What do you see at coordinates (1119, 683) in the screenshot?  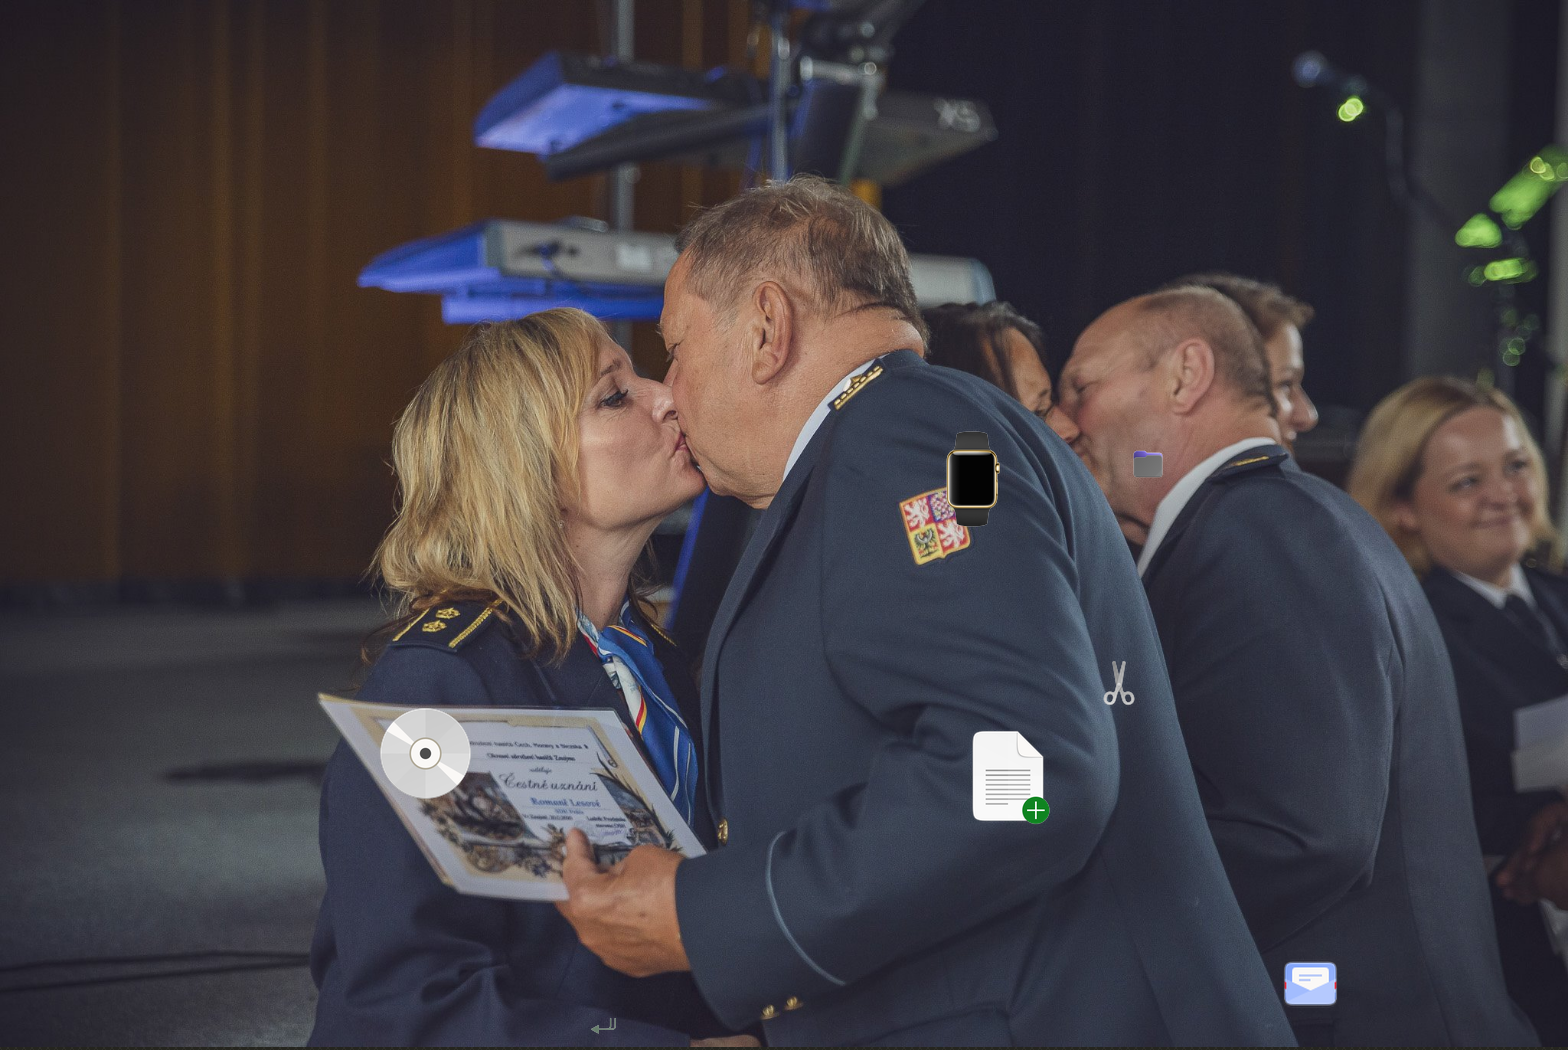 I see `cut selected content to clipboard` at bounding box center [1119, 683].